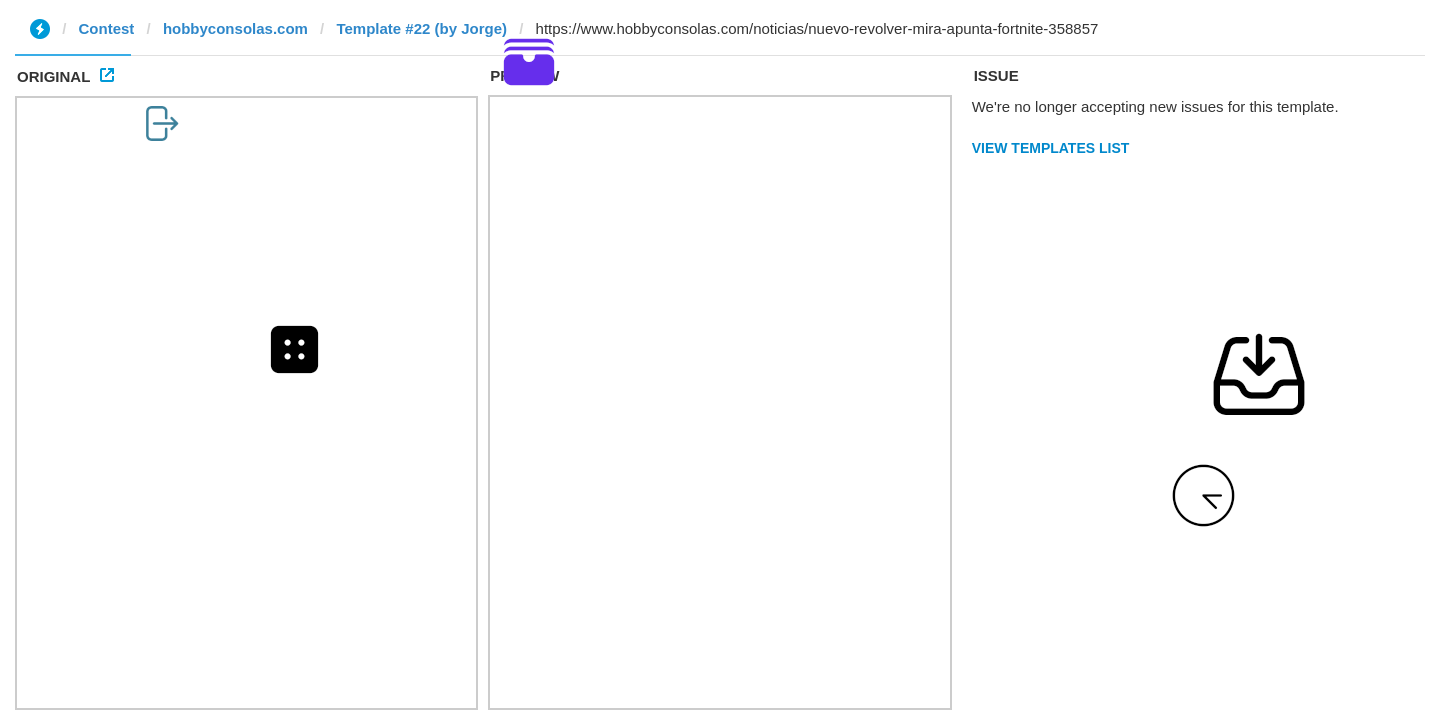 The width and height of the screenshot is (1440, 720). What do you see at coordinates (294, 349) in the screenshot?
I see `roll a random number or generate a random result` at bounding box center [294, 349].